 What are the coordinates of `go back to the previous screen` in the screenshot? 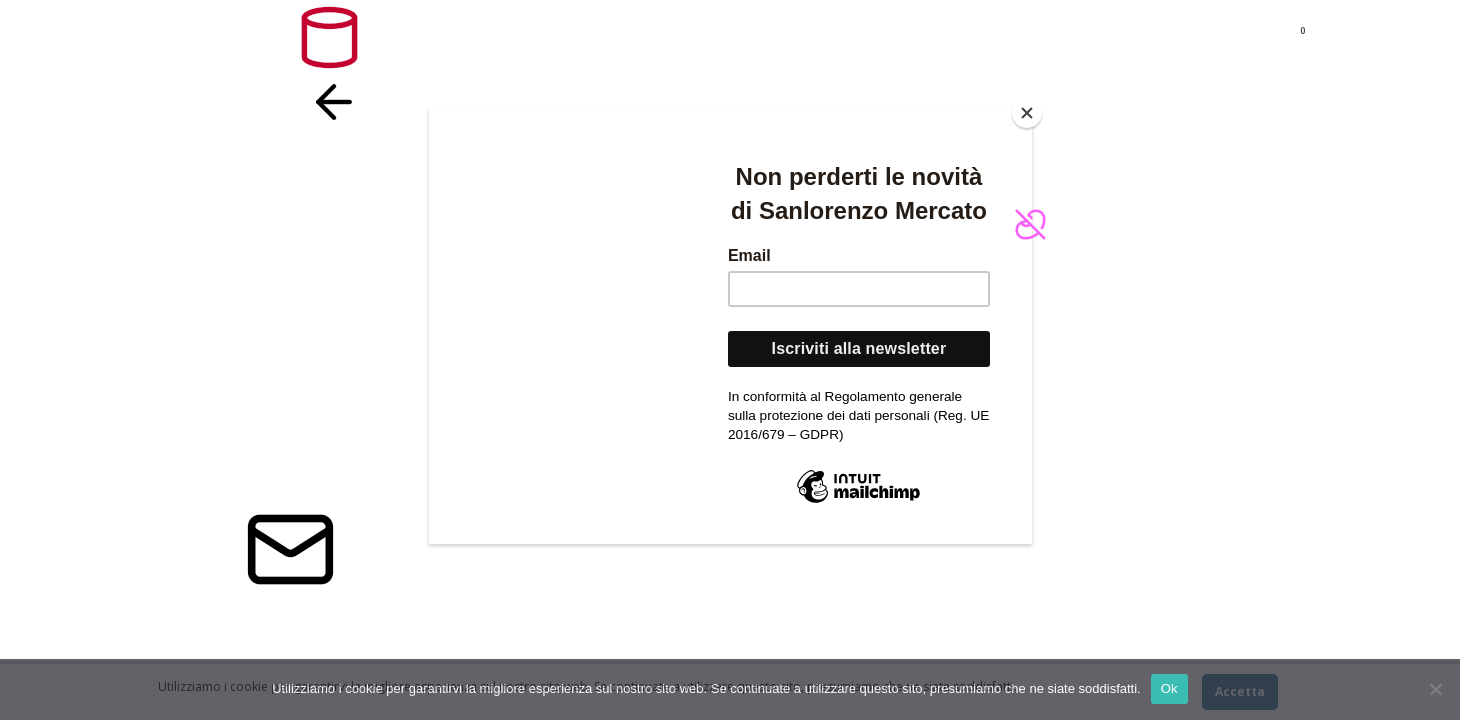 It's located at (334, 102).